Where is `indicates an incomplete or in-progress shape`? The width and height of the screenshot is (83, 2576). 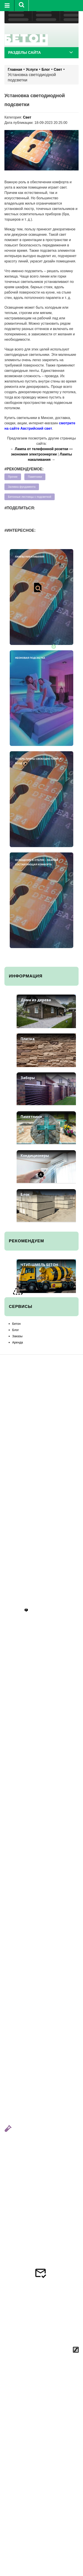
indicates an incomplete or in-progress shape is located at coordinates (18, 1290).